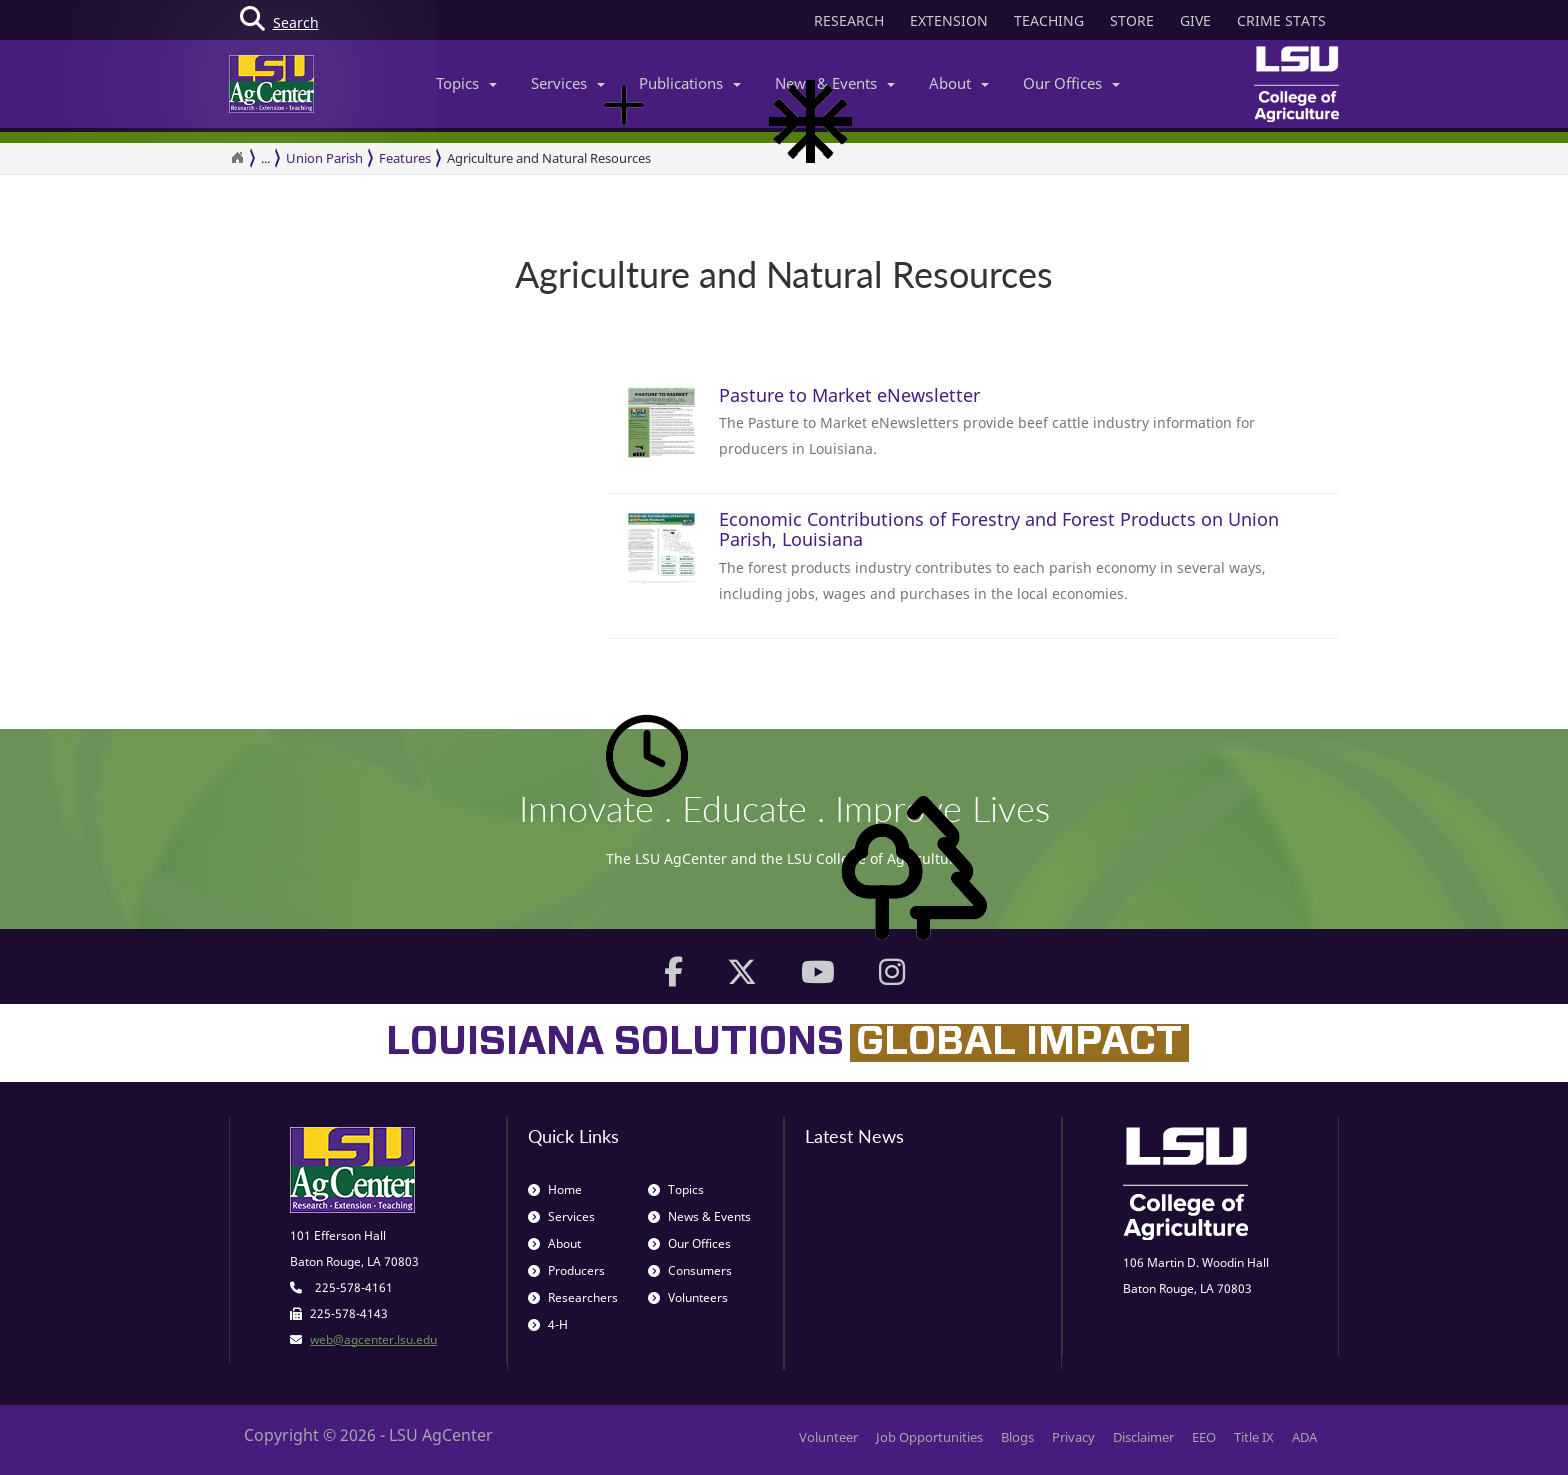  I want to click on add a new item, so click(624, 105).